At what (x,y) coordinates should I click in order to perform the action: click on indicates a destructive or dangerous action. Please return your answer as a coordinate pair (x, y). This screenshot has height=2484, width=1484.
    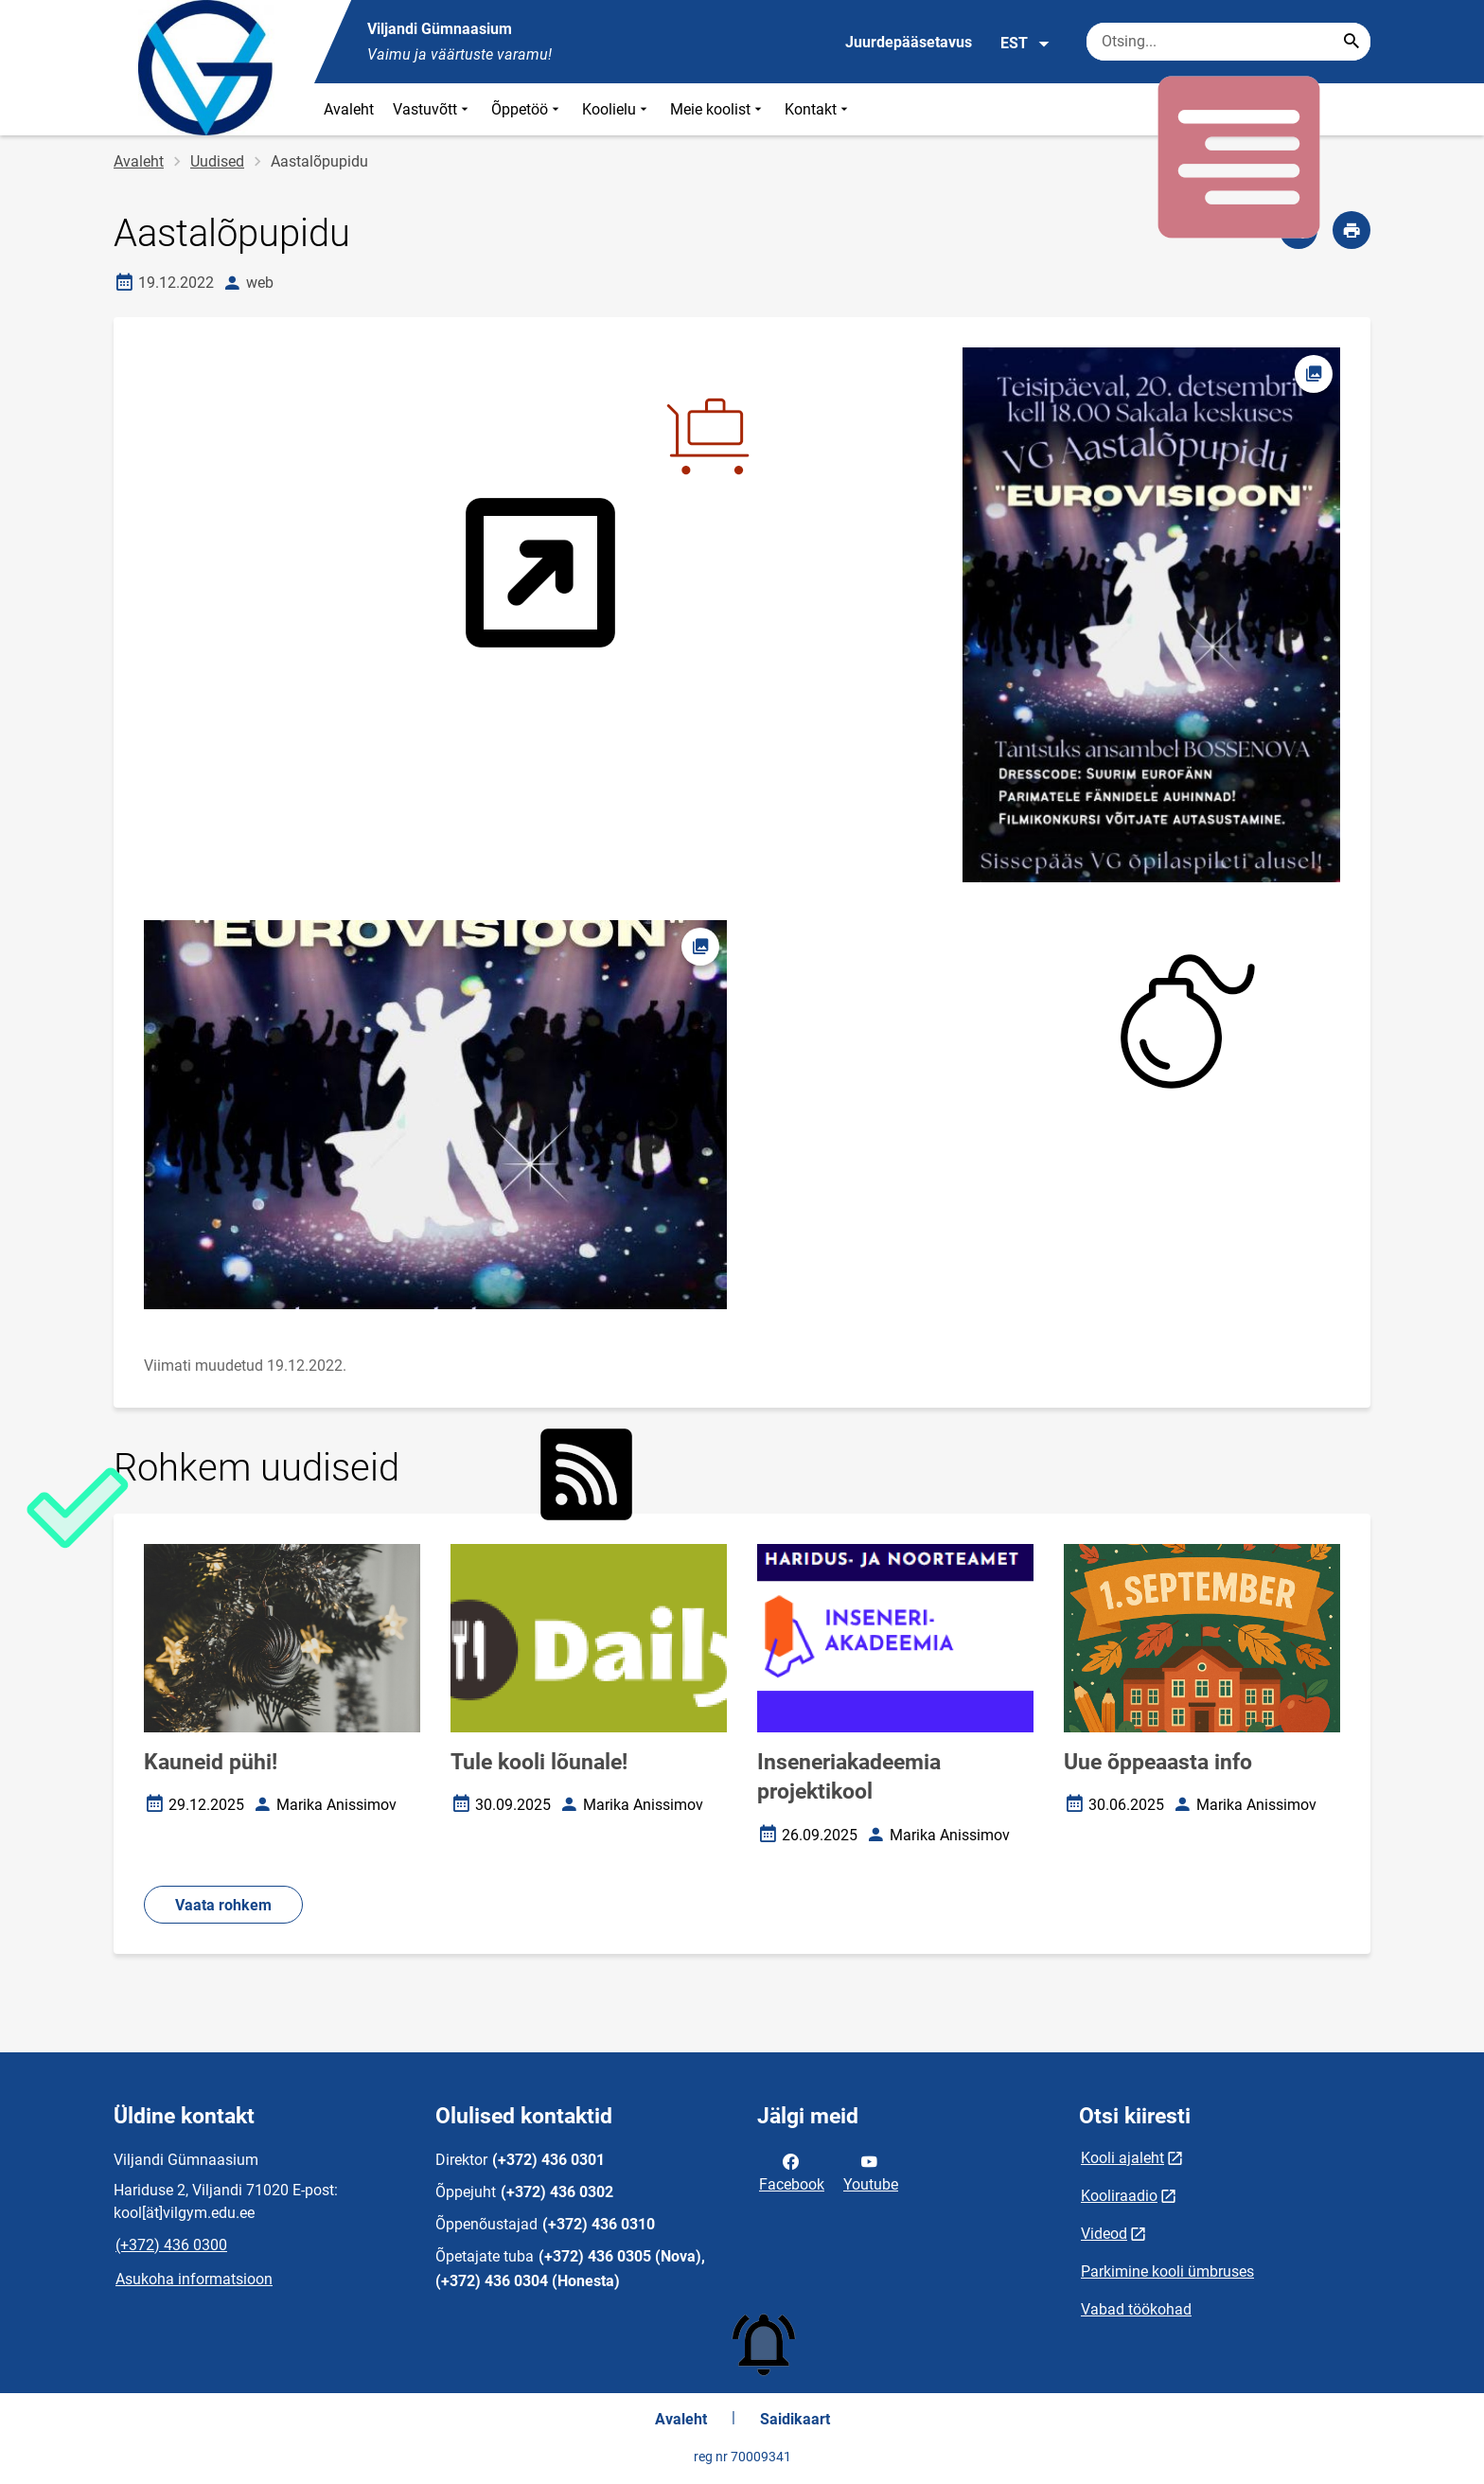
    Looking at the image, I should click on (1180, 1019).